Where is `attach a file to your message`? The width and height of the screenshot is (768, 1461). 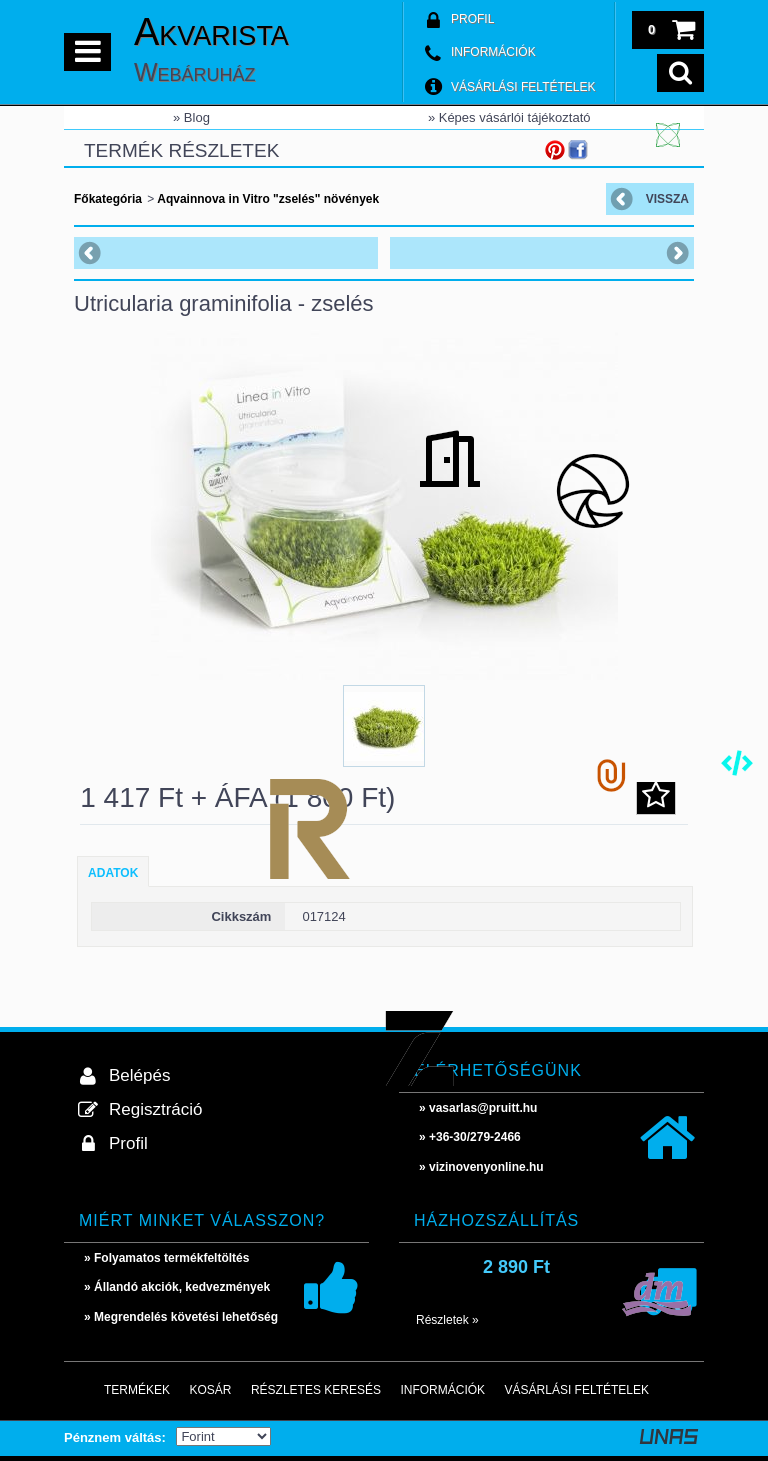
attach a file to your message is located at coordinates (610, 775).